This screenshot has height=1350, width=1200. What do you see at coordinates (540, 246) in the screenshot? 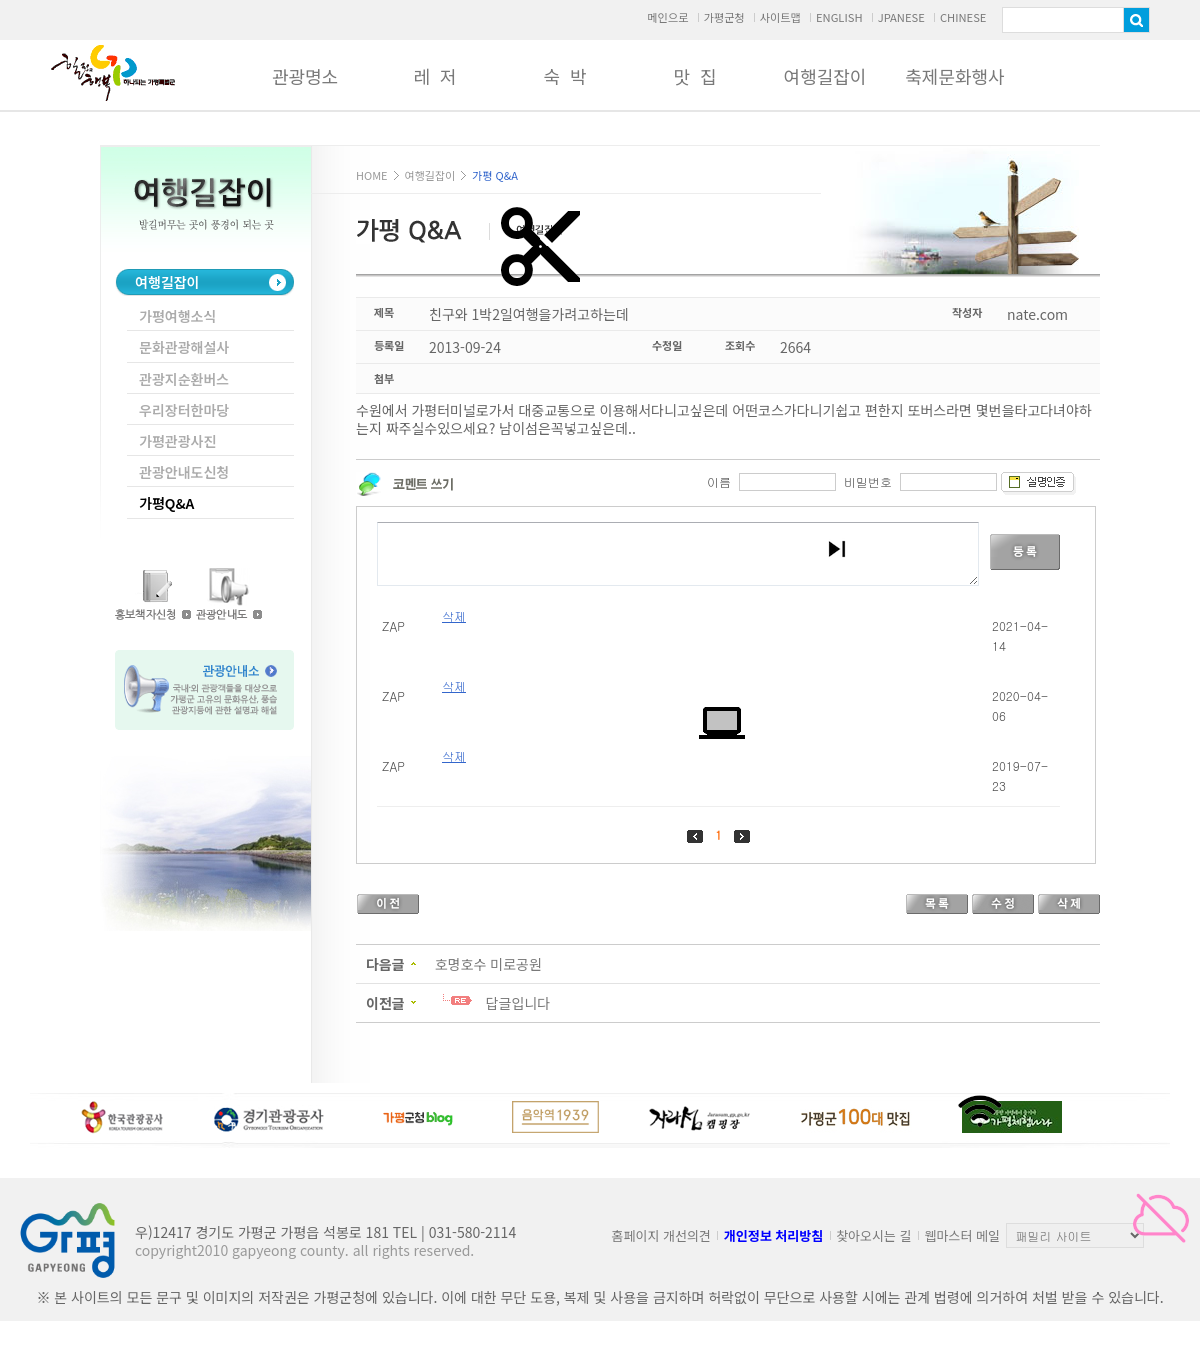
I see `cut selected content to clipboard` at bounding box center [540, 246].